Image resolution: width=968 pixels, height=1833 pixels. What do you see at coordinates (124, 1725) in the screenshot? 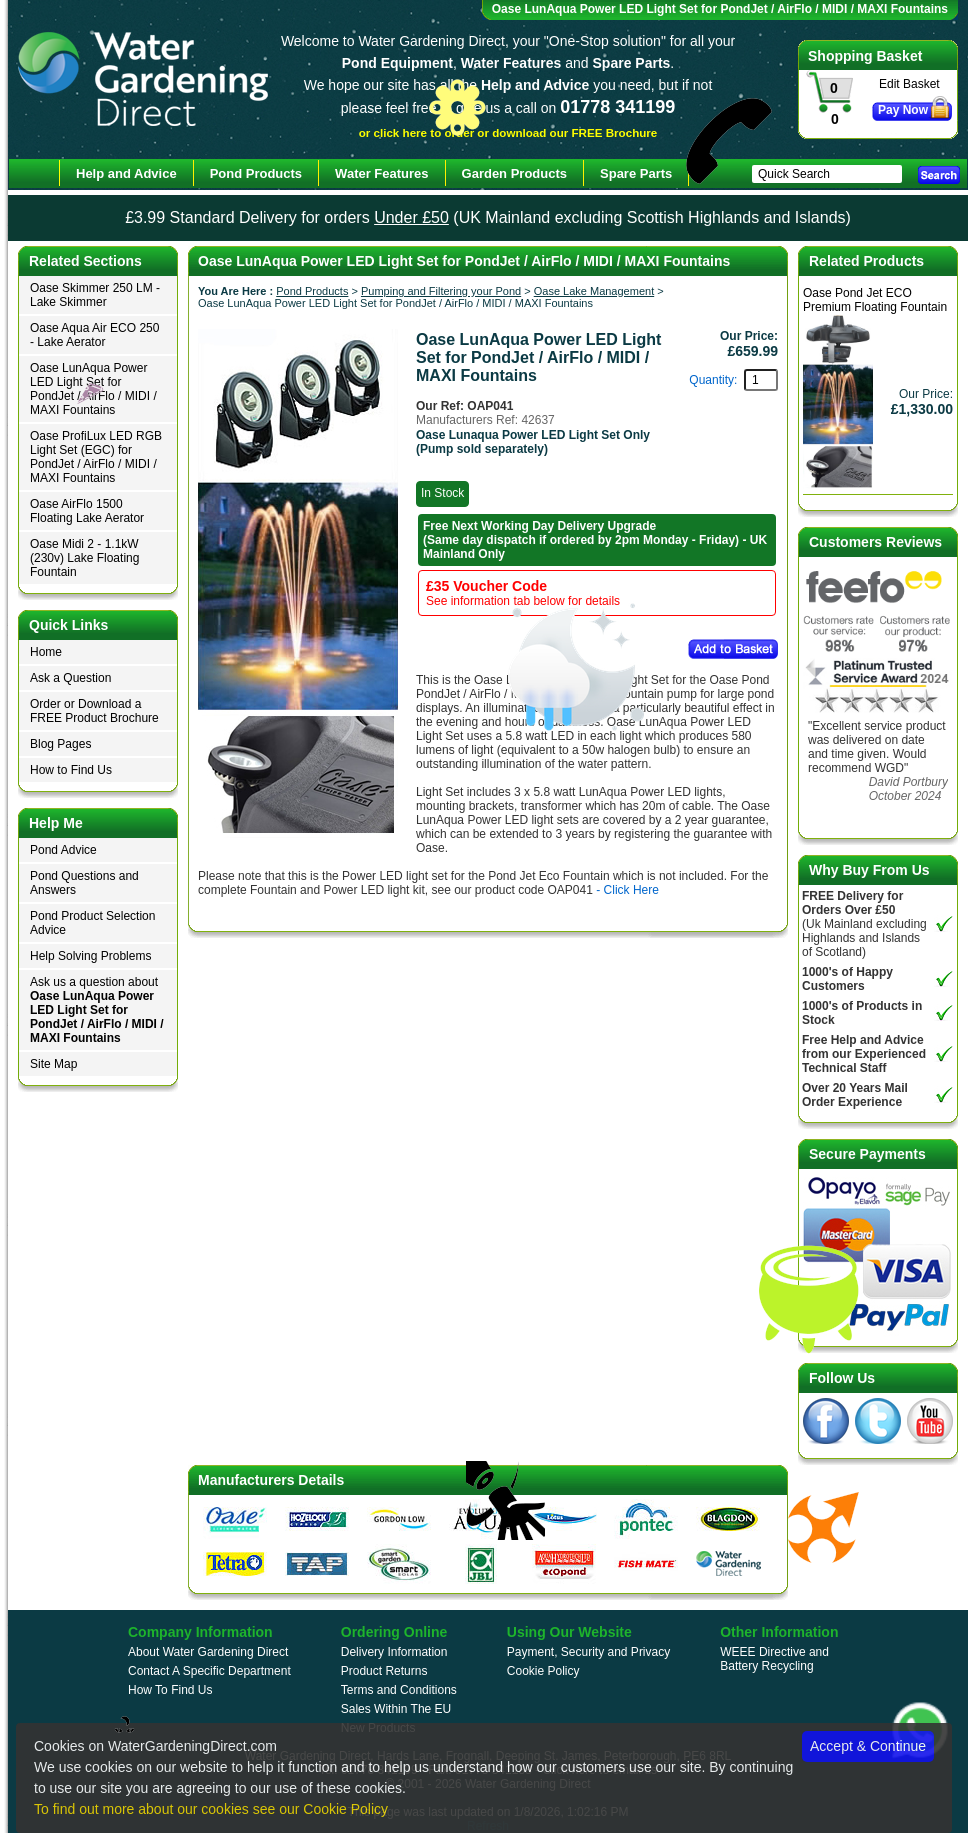
I see `toggle night vision mode` at bounding box center [124, 1725].